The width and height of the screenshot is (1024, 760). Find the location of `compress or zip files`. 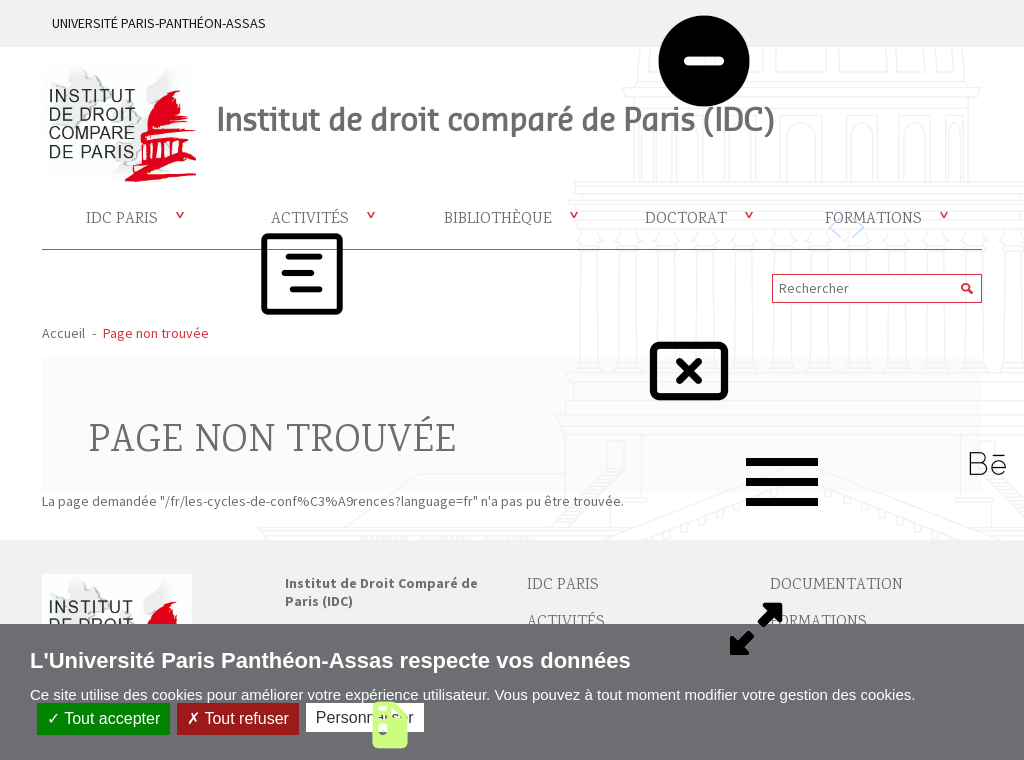

compress or zip files is located at coordinates (390, 725).